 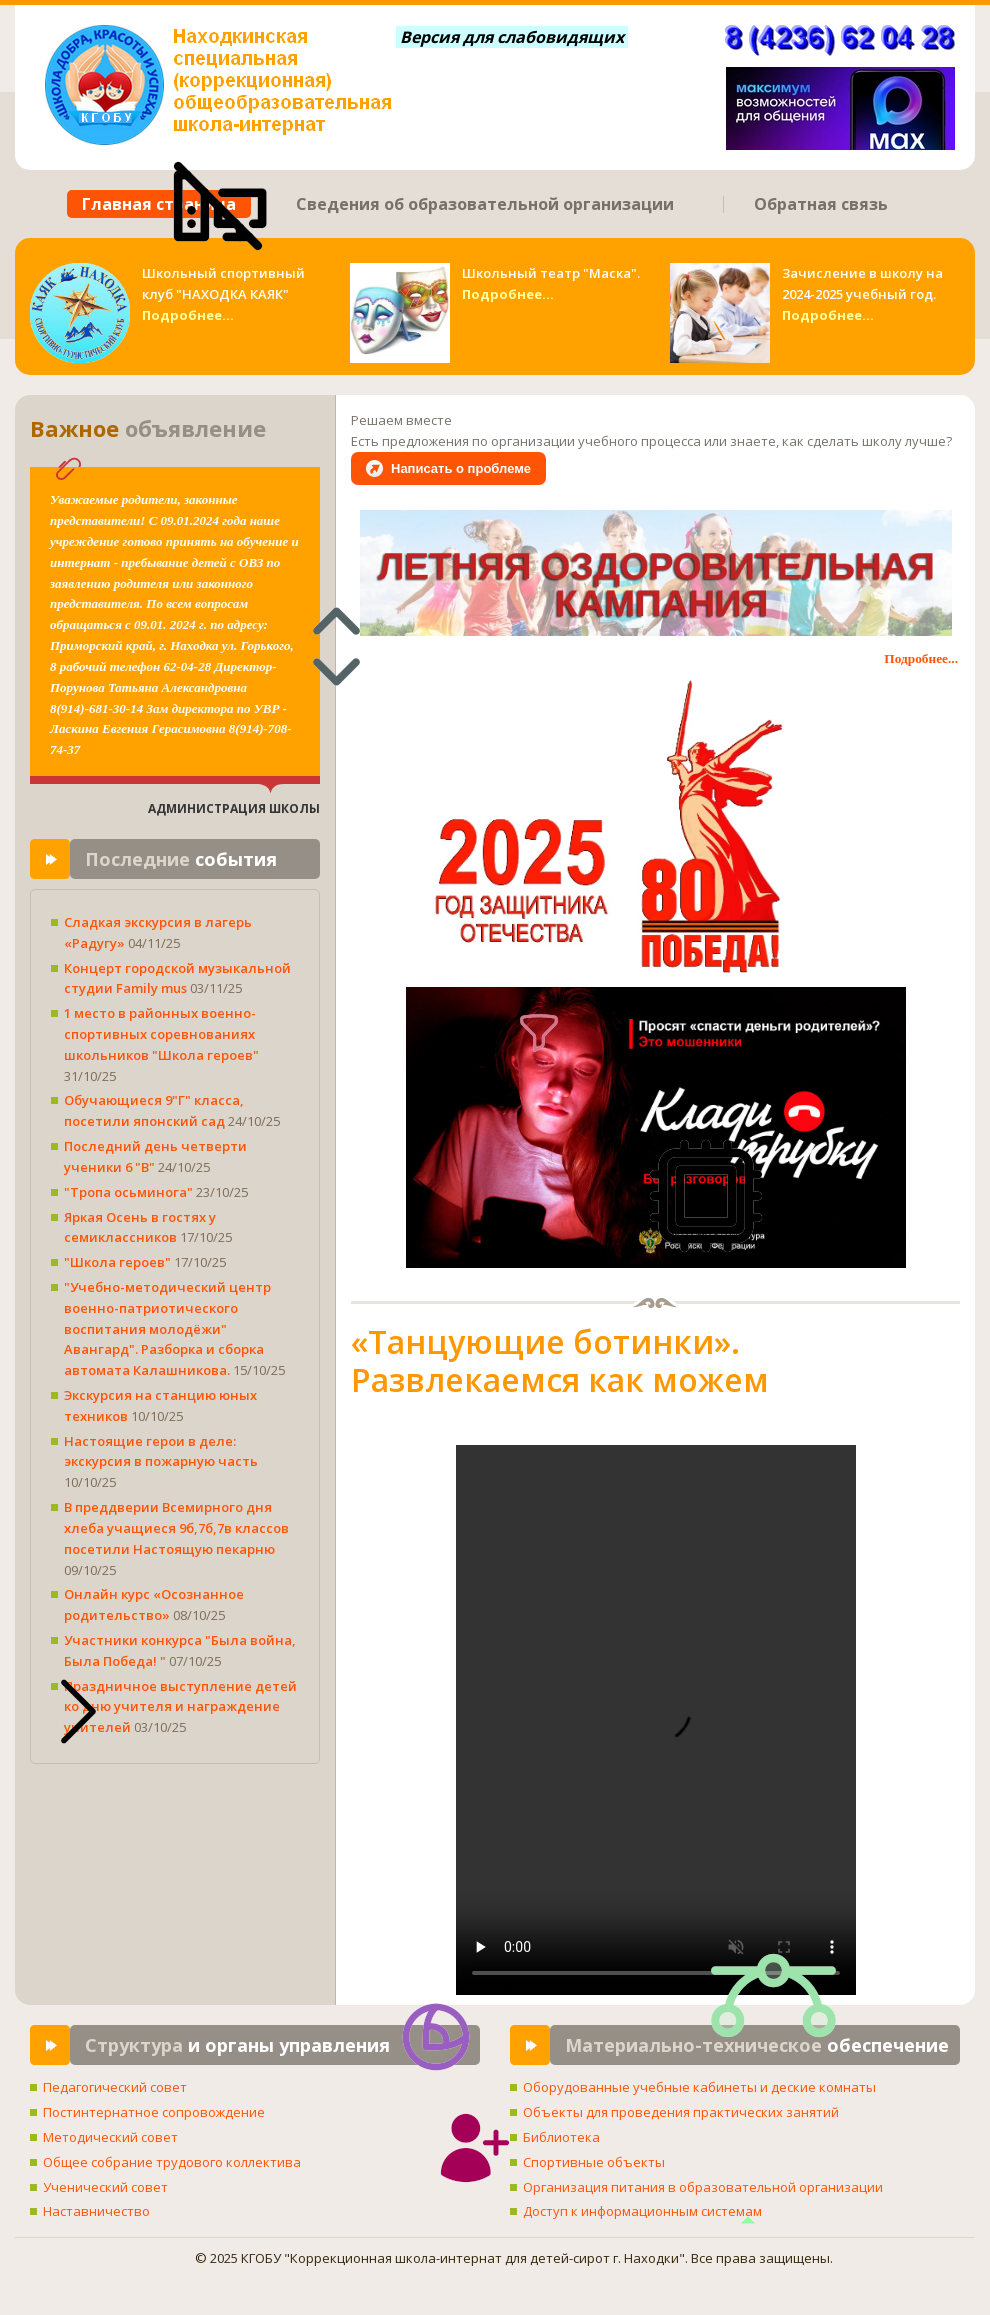 What do you see at coordinates (78, 1711) in the screenshot?
I see `navigate to the next item or page` at bounding box center [78, 1711].